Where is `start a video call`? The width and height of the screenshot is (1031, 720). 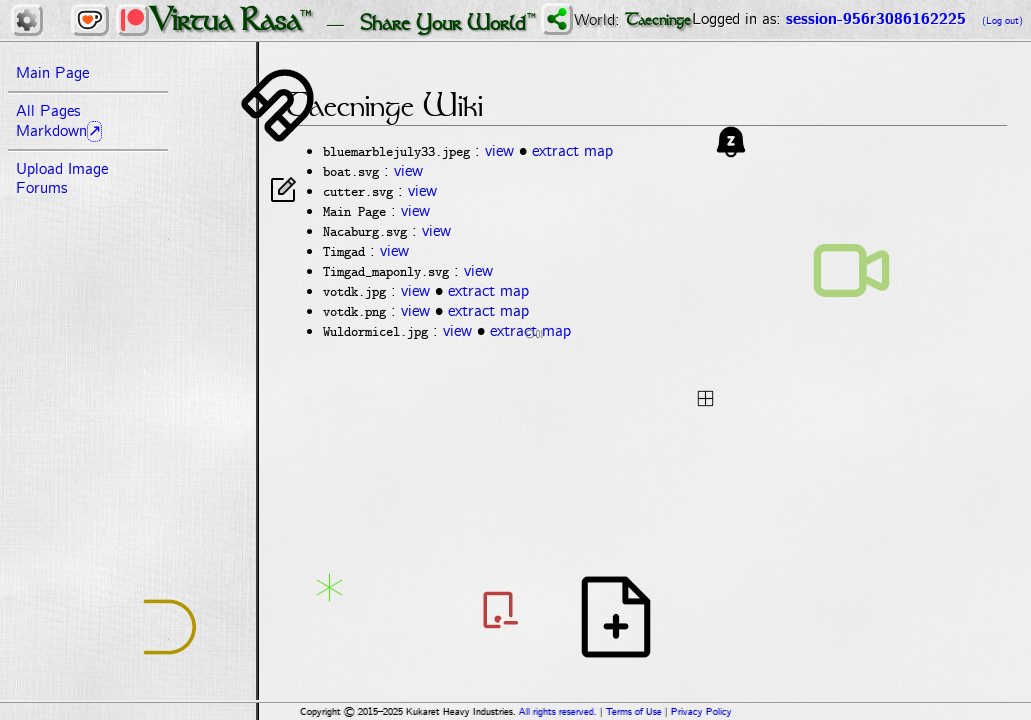 start a video call is located at coordinates (851, 270).